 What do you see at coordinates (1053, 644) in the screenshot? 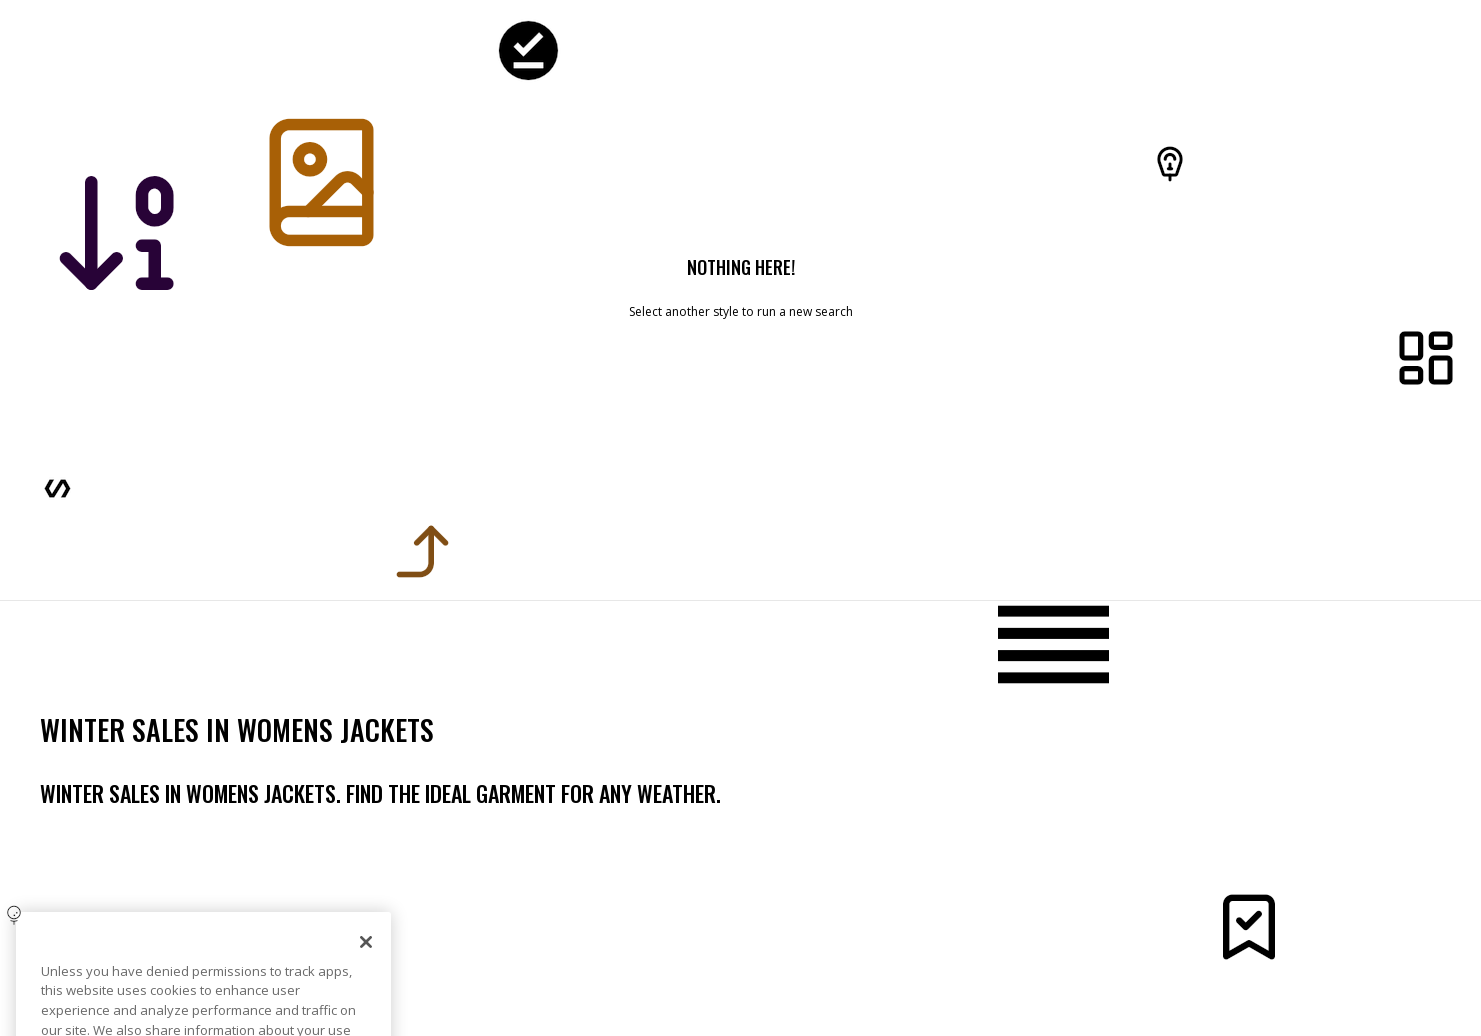
I see `switch to list view` at bounding box center [1053, 644].